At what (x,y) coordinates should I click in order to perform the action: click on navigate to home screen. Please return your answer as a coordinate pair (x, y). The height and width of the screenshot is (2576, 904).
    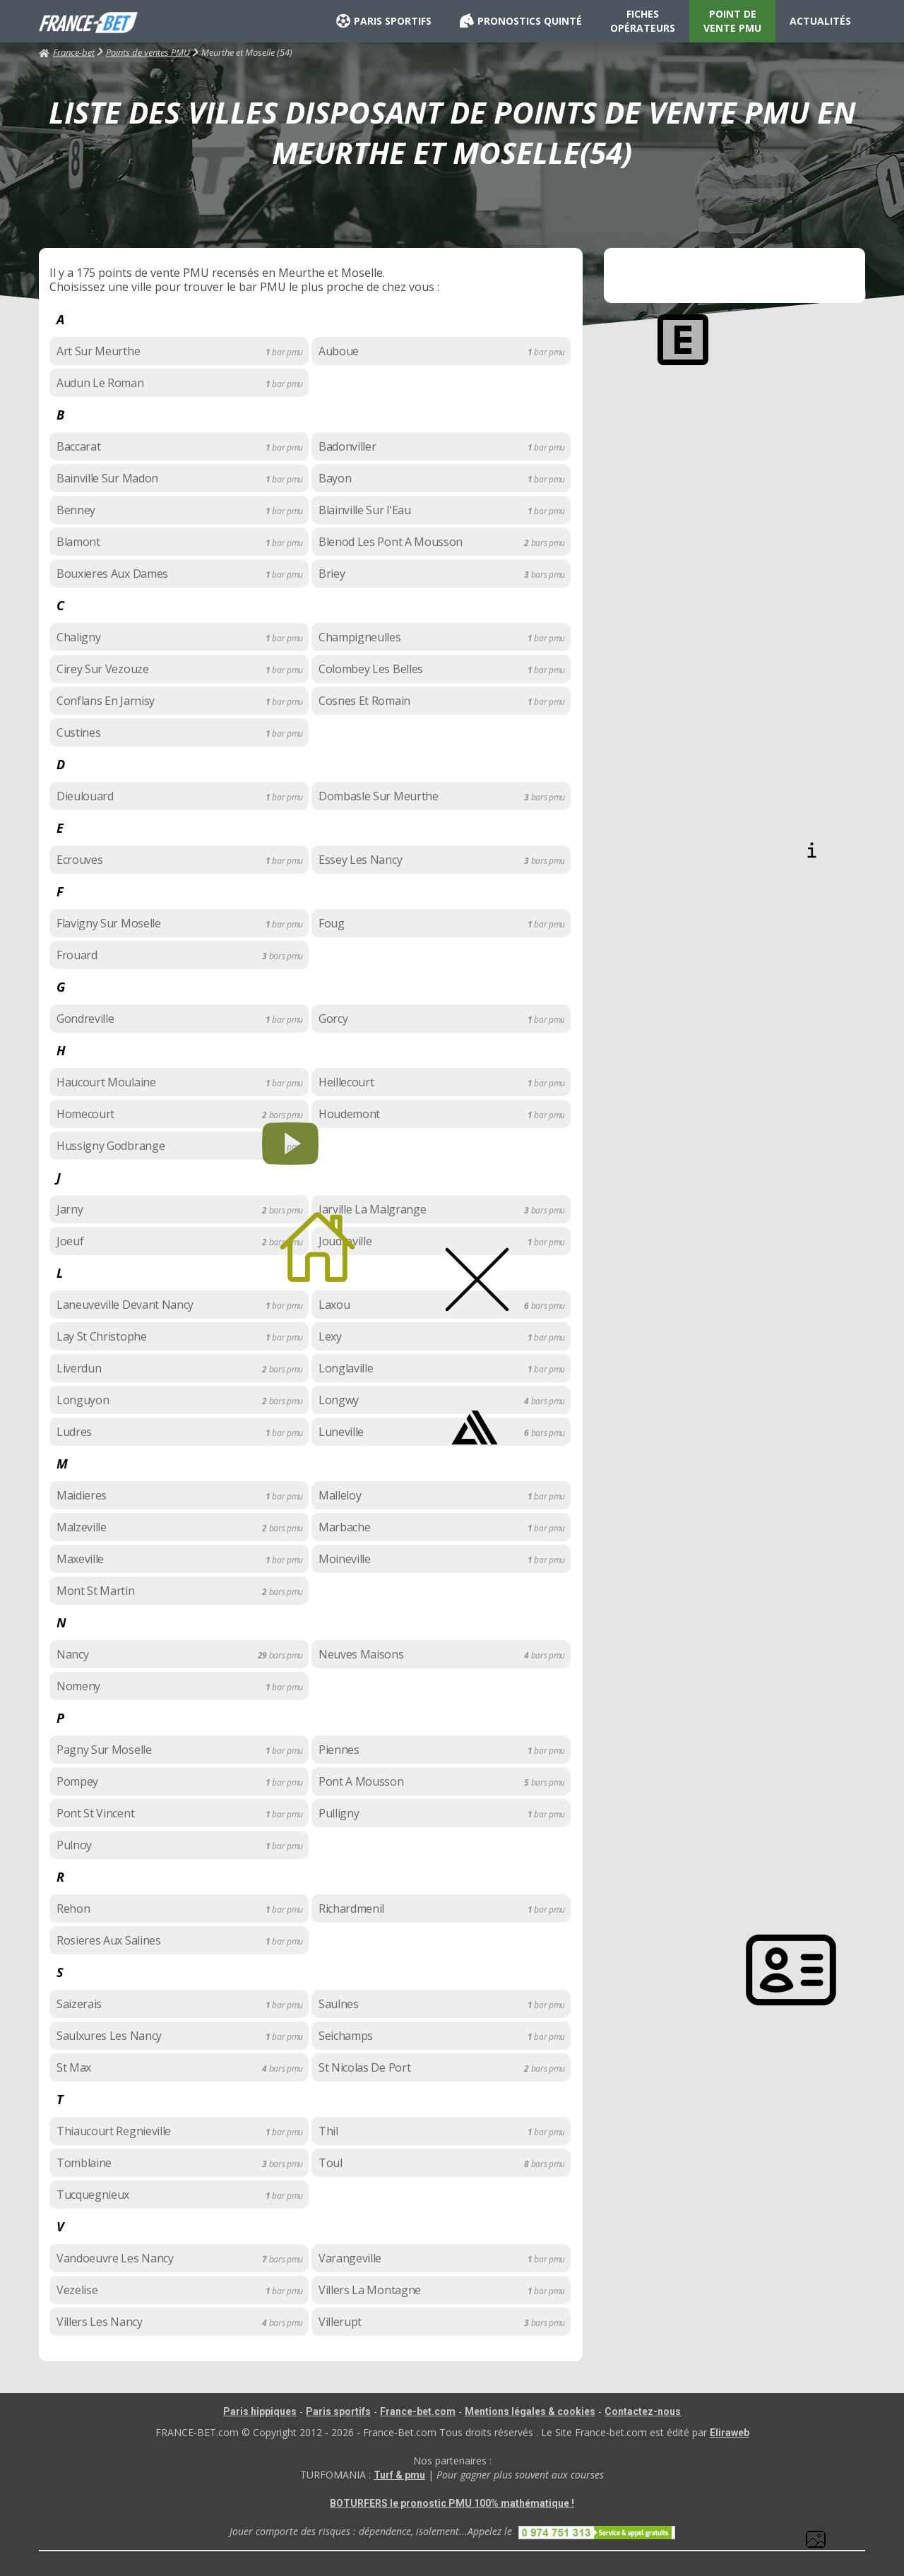
    Looking at the image, I should click on (317, 1247).